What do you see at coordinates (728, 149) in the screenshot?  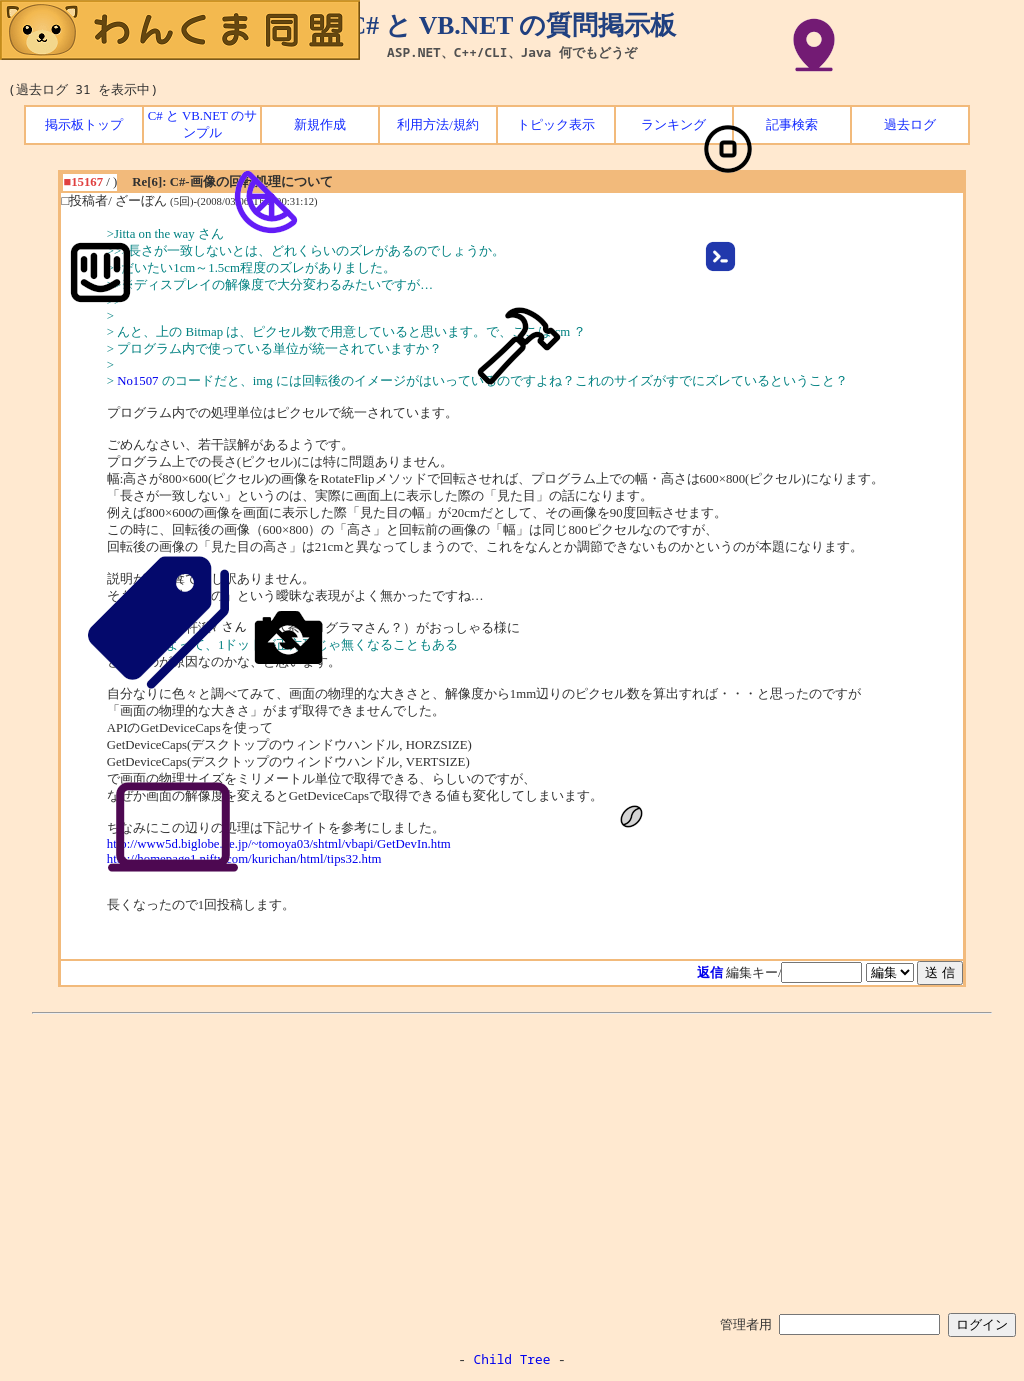 I see `stop playback or recording` at bounding box center [728, 149].